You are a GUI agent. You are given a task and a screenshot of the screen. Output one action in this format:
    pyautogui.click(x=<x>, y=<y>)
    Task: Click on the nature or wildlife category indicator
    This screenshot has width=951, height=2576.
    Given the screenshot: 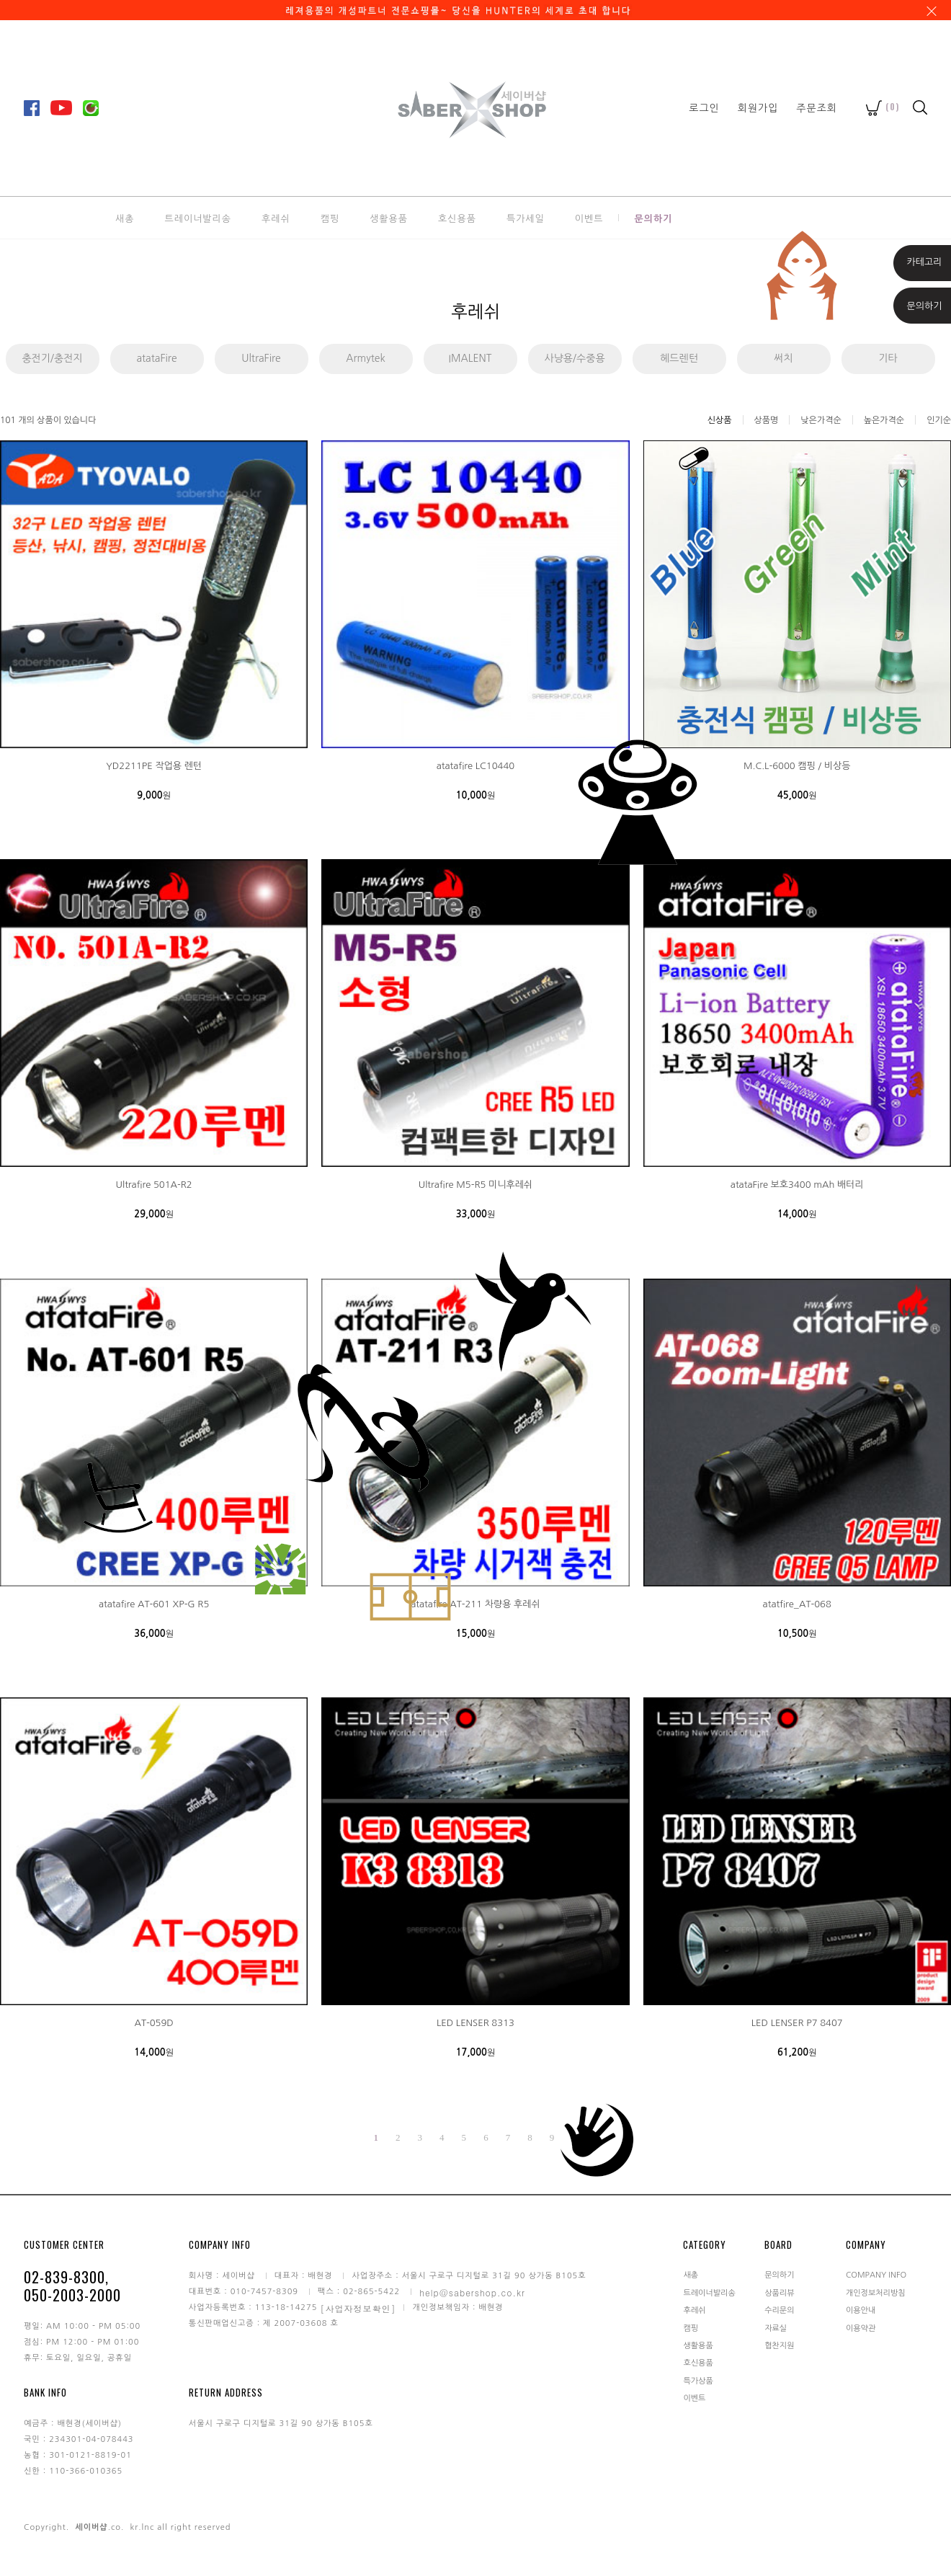 What is the action you would take?
    pyautogui.click(x=533, y=1312)
    